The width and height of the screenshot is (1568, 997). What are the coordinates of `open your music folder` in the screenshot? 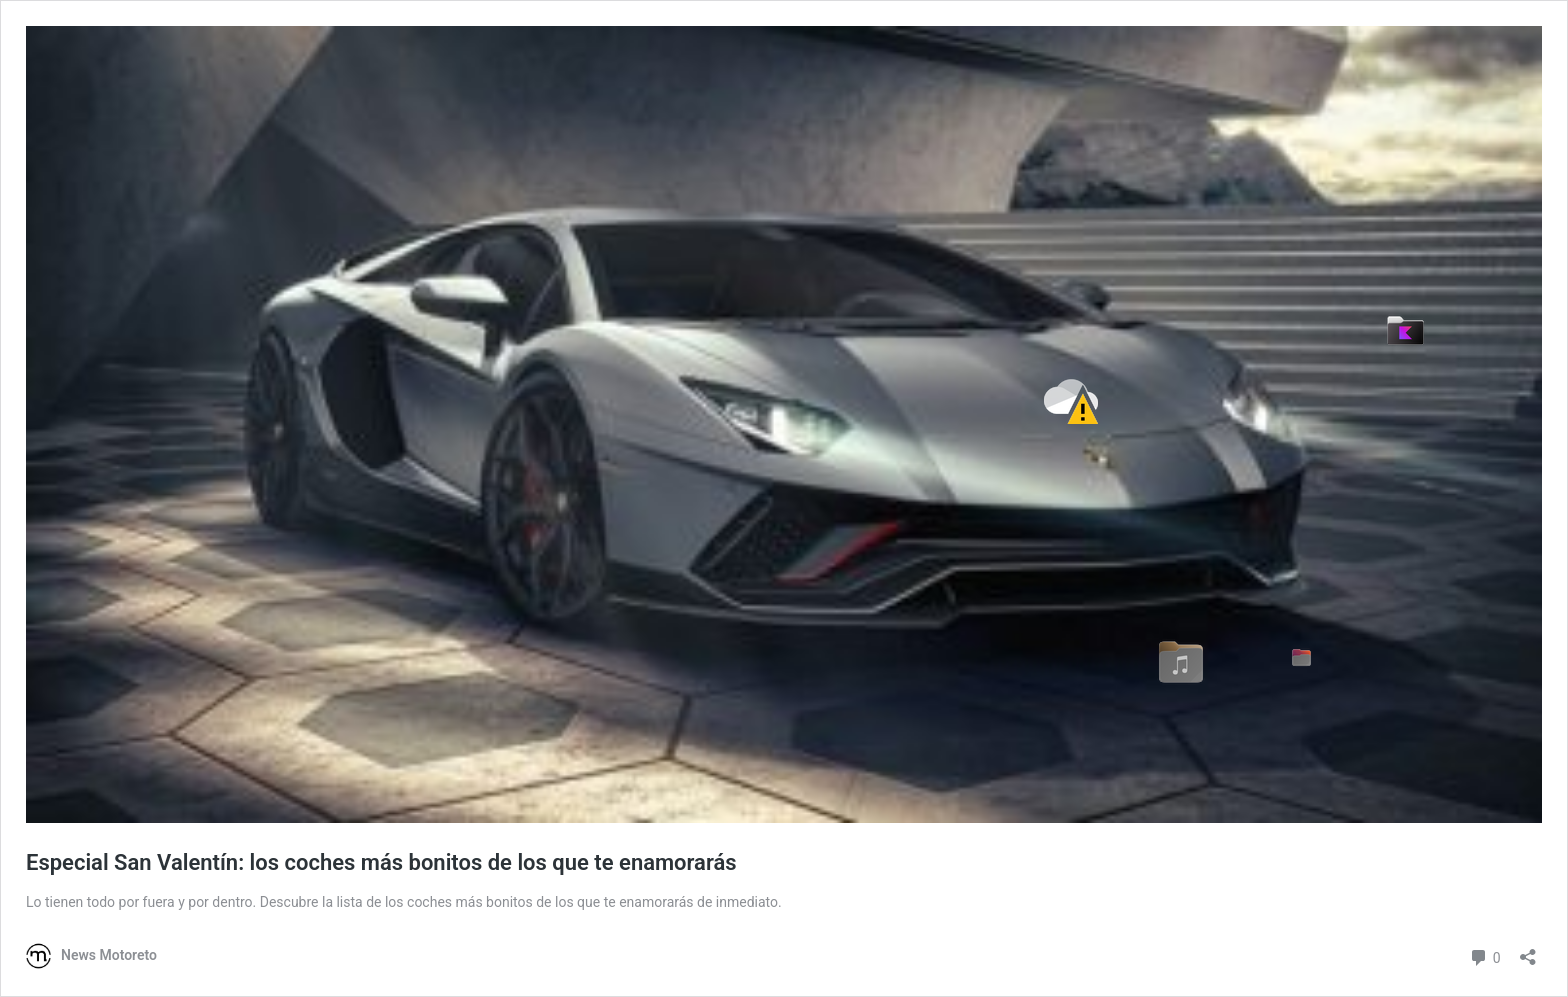 It's located at (1181, 662).